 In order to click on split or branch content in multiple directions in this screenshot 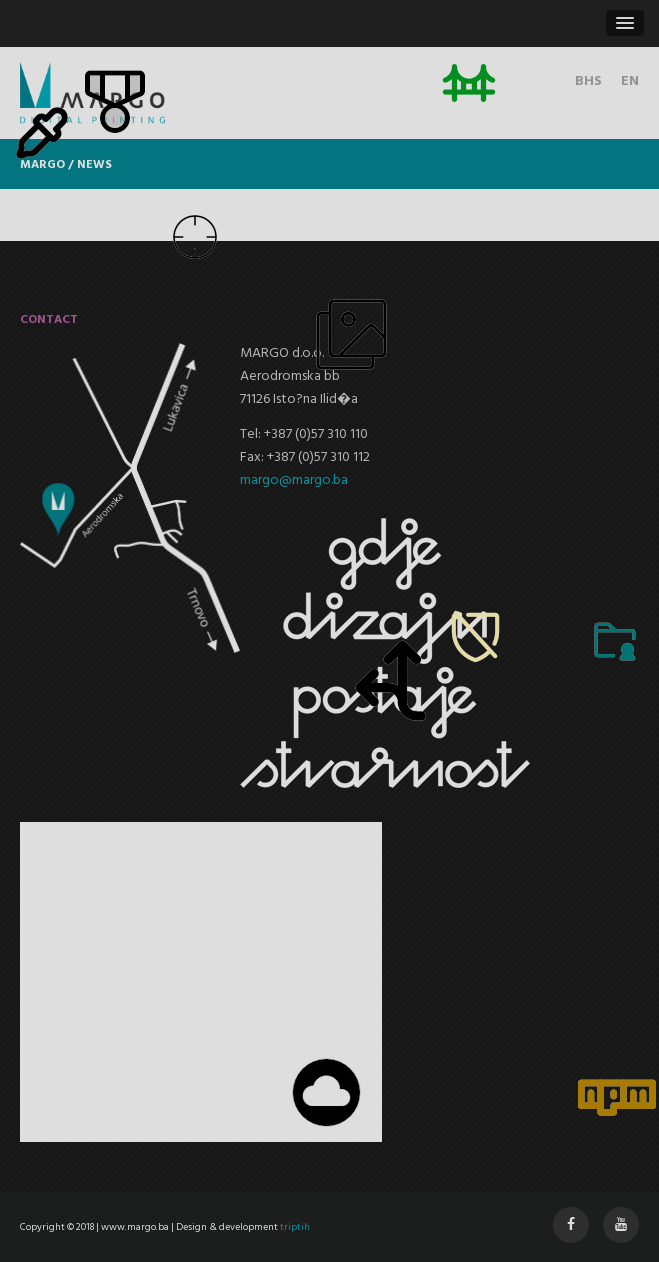, I will do `click(393, 683)`.